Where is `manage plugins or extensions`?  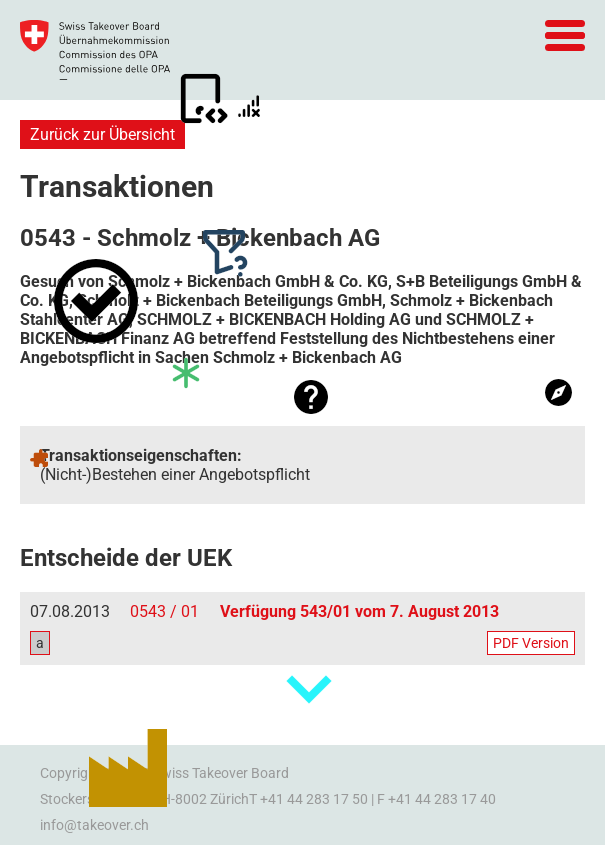
manage plugins or extensions is located at coordinates (39, 458).